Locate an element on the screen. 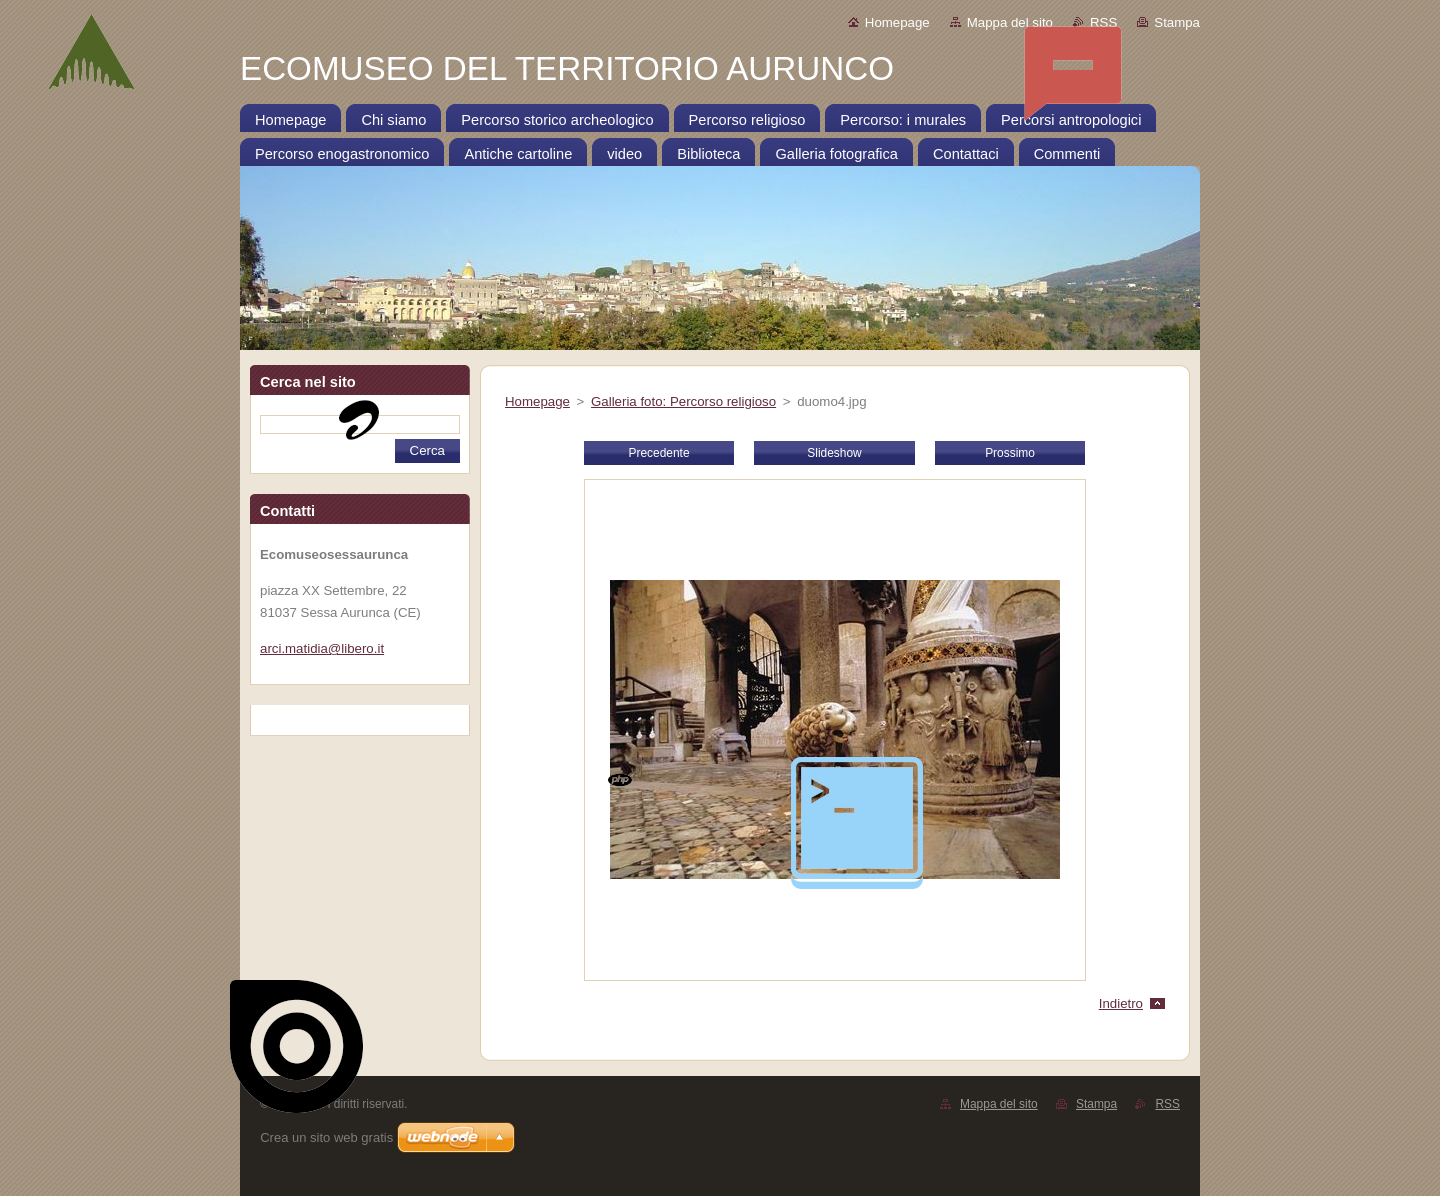 This screenshot has width=1440, height=1196. open gnome terminal application is located at coordinates (857, 823).